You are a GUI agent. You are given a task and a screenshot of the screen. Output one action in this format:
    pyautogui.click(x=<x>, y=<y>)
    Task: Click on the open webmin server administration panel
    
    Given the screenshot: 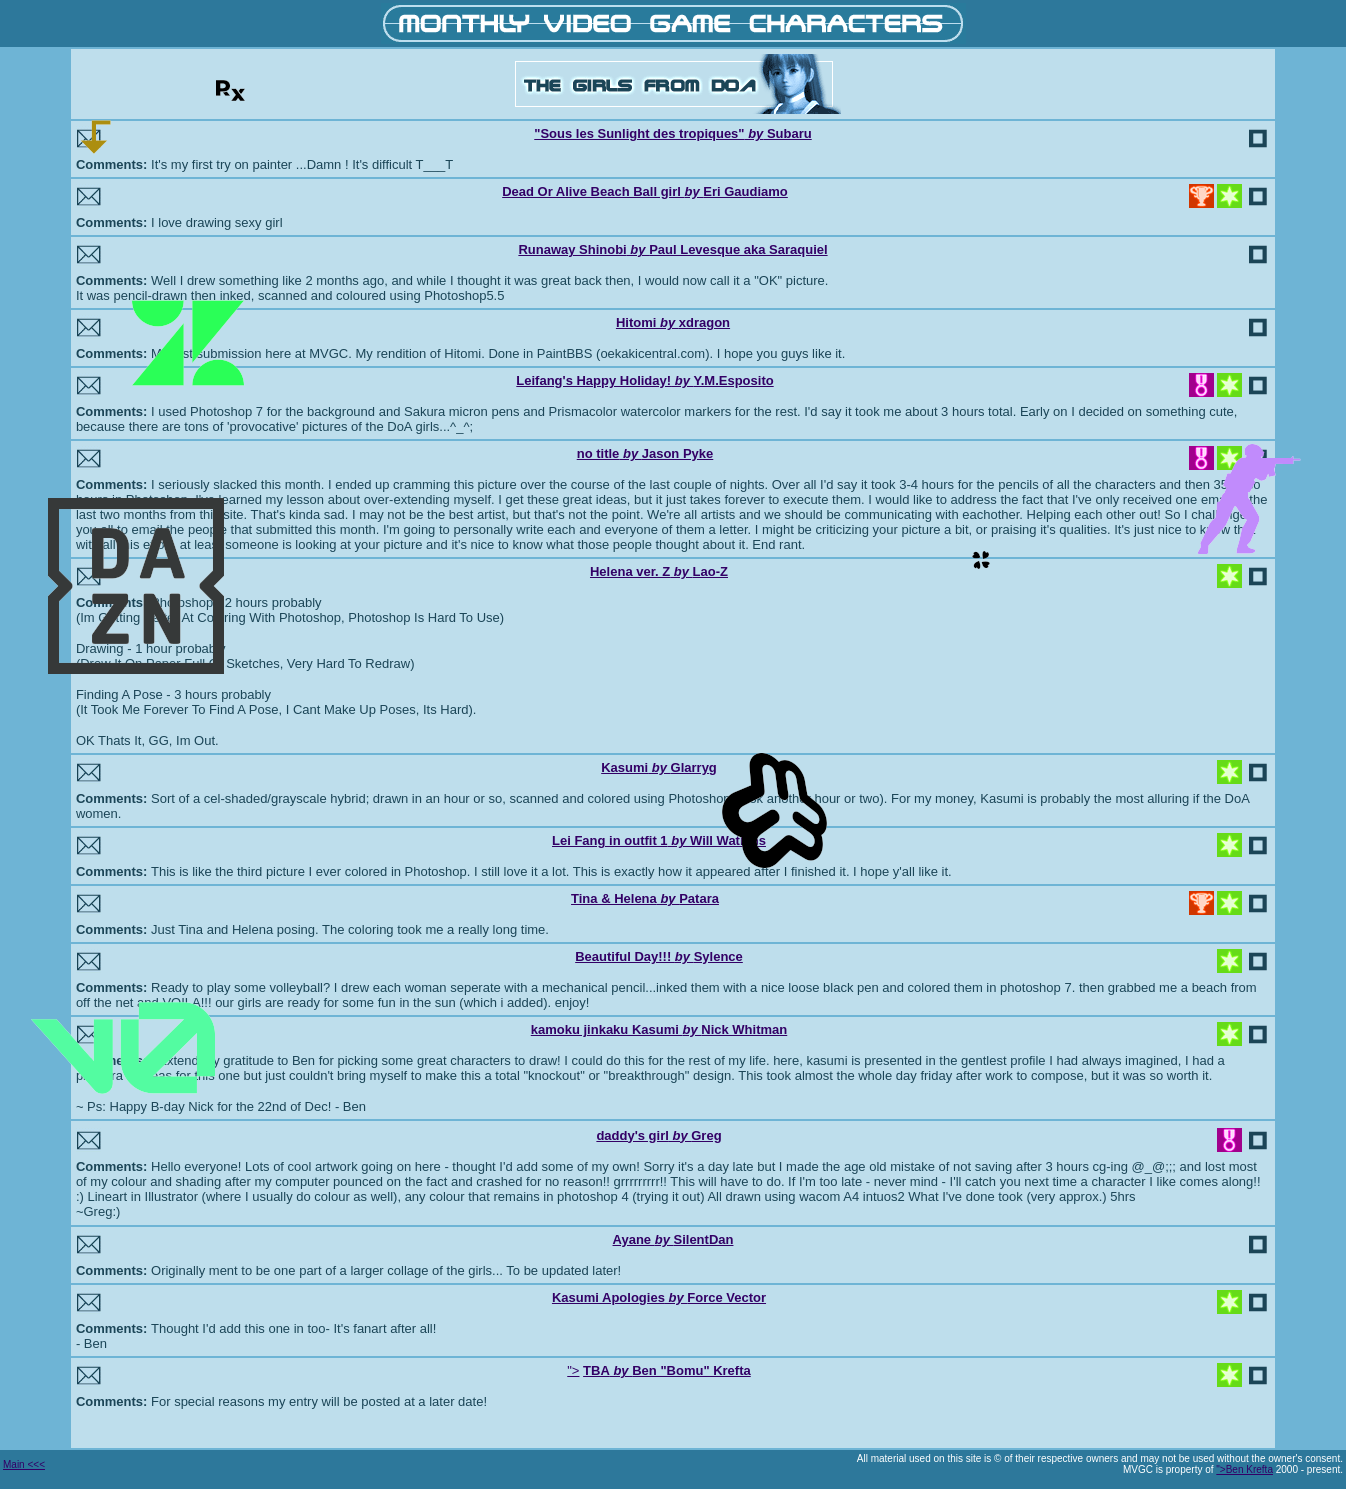 What is the action you would take?
    pyautogui.click(x=774, y=810)
    